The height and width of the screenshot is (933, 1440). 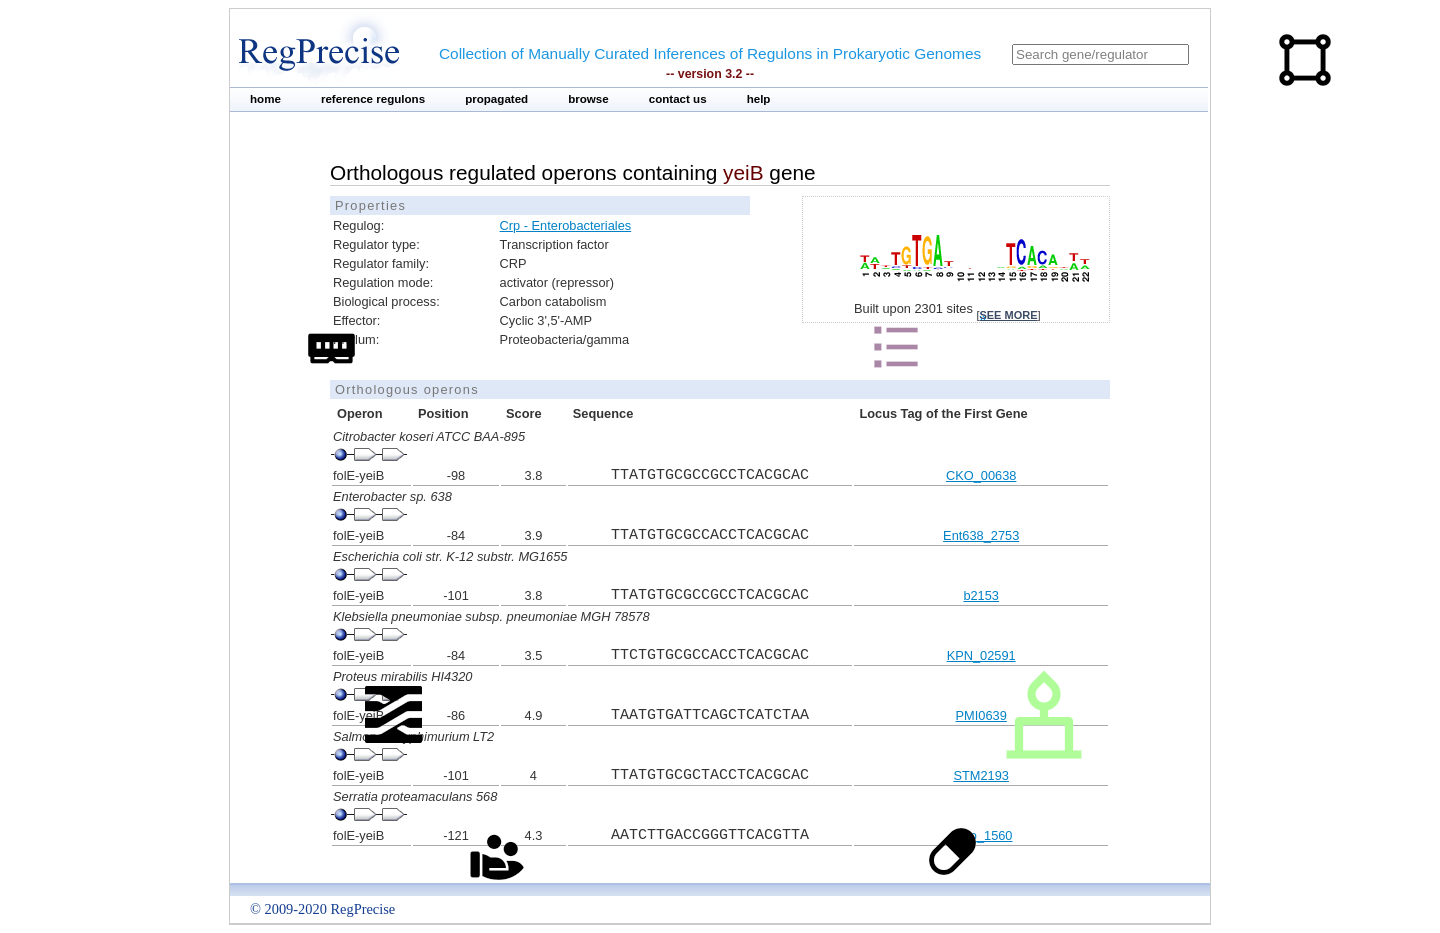 I want to click on stimulus javascript framework logo, so click(x=393, y=714).